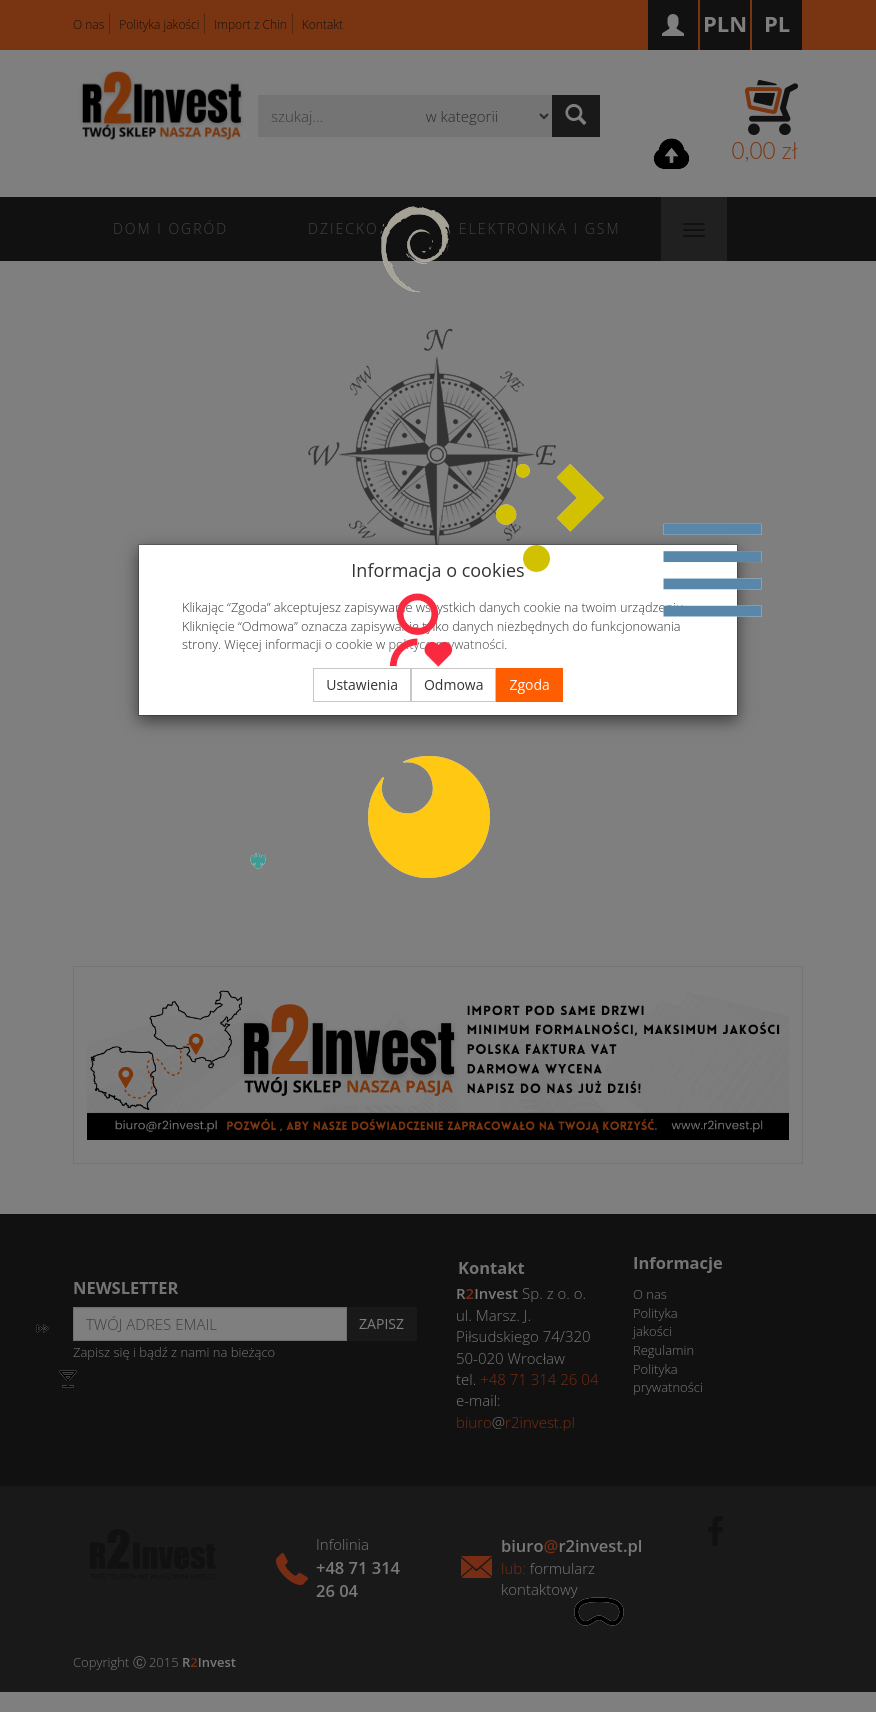 The image size is (876, 1712). I want to click on view your favorite contacts, so click(417, 631).